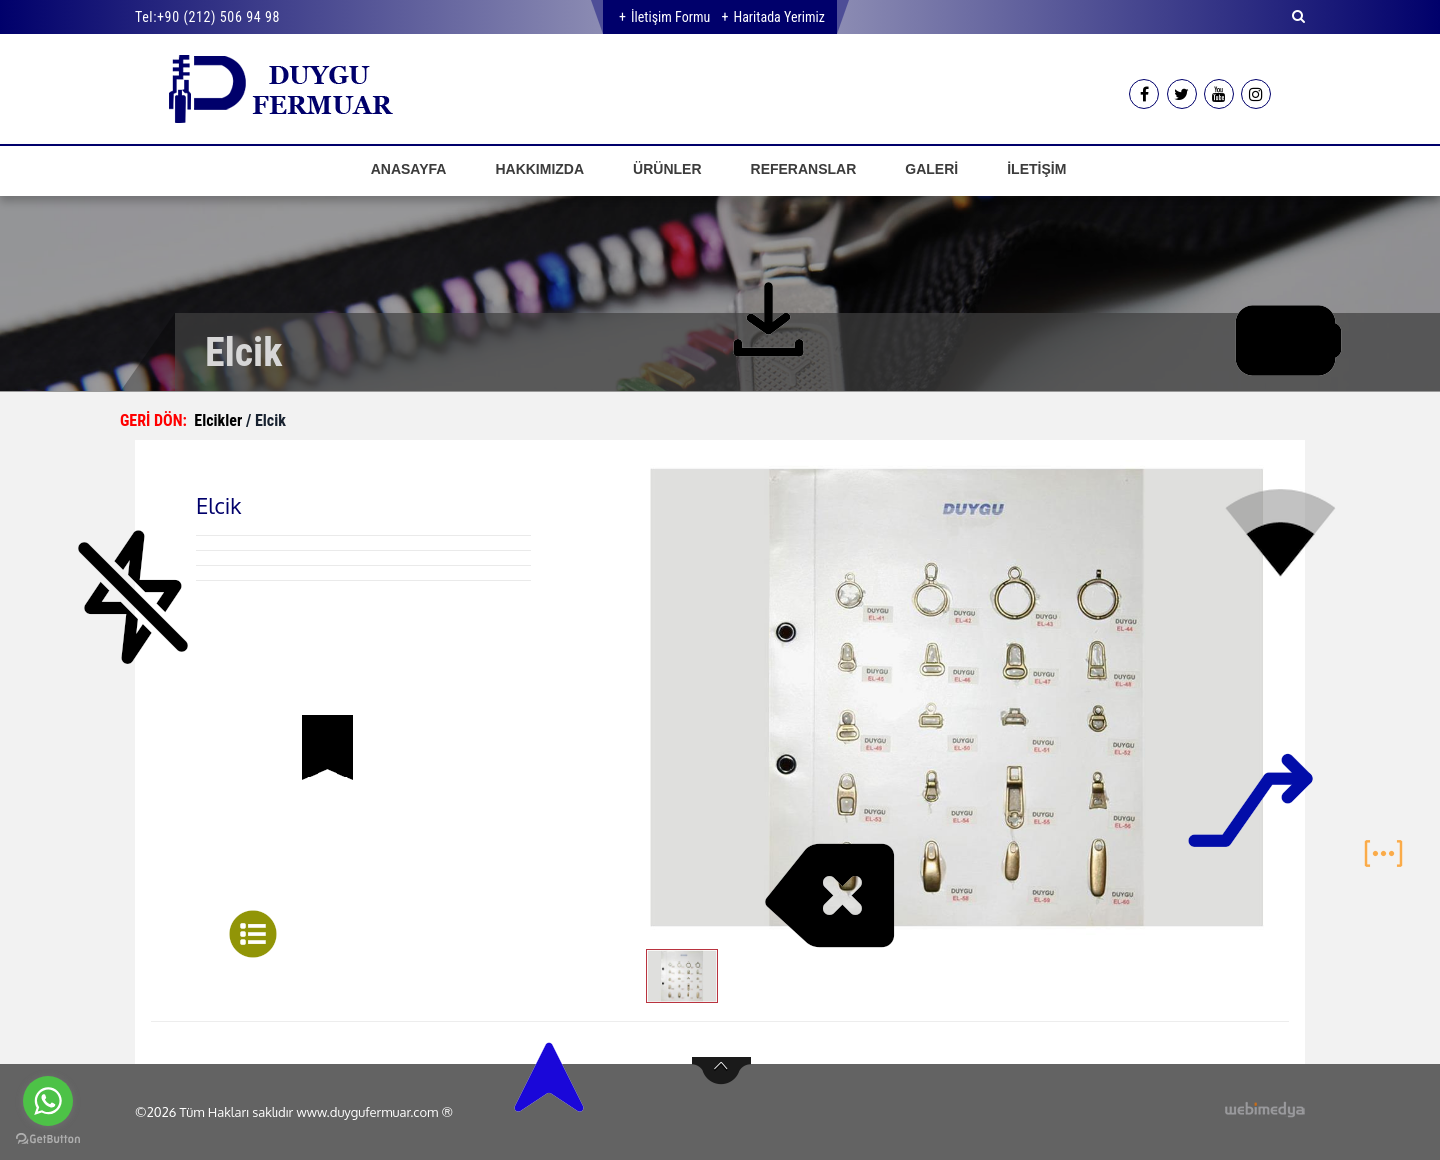  Describe the element at coordinates (549, 1081) in the screenshot. I see `start navigation or get directions` at that location.